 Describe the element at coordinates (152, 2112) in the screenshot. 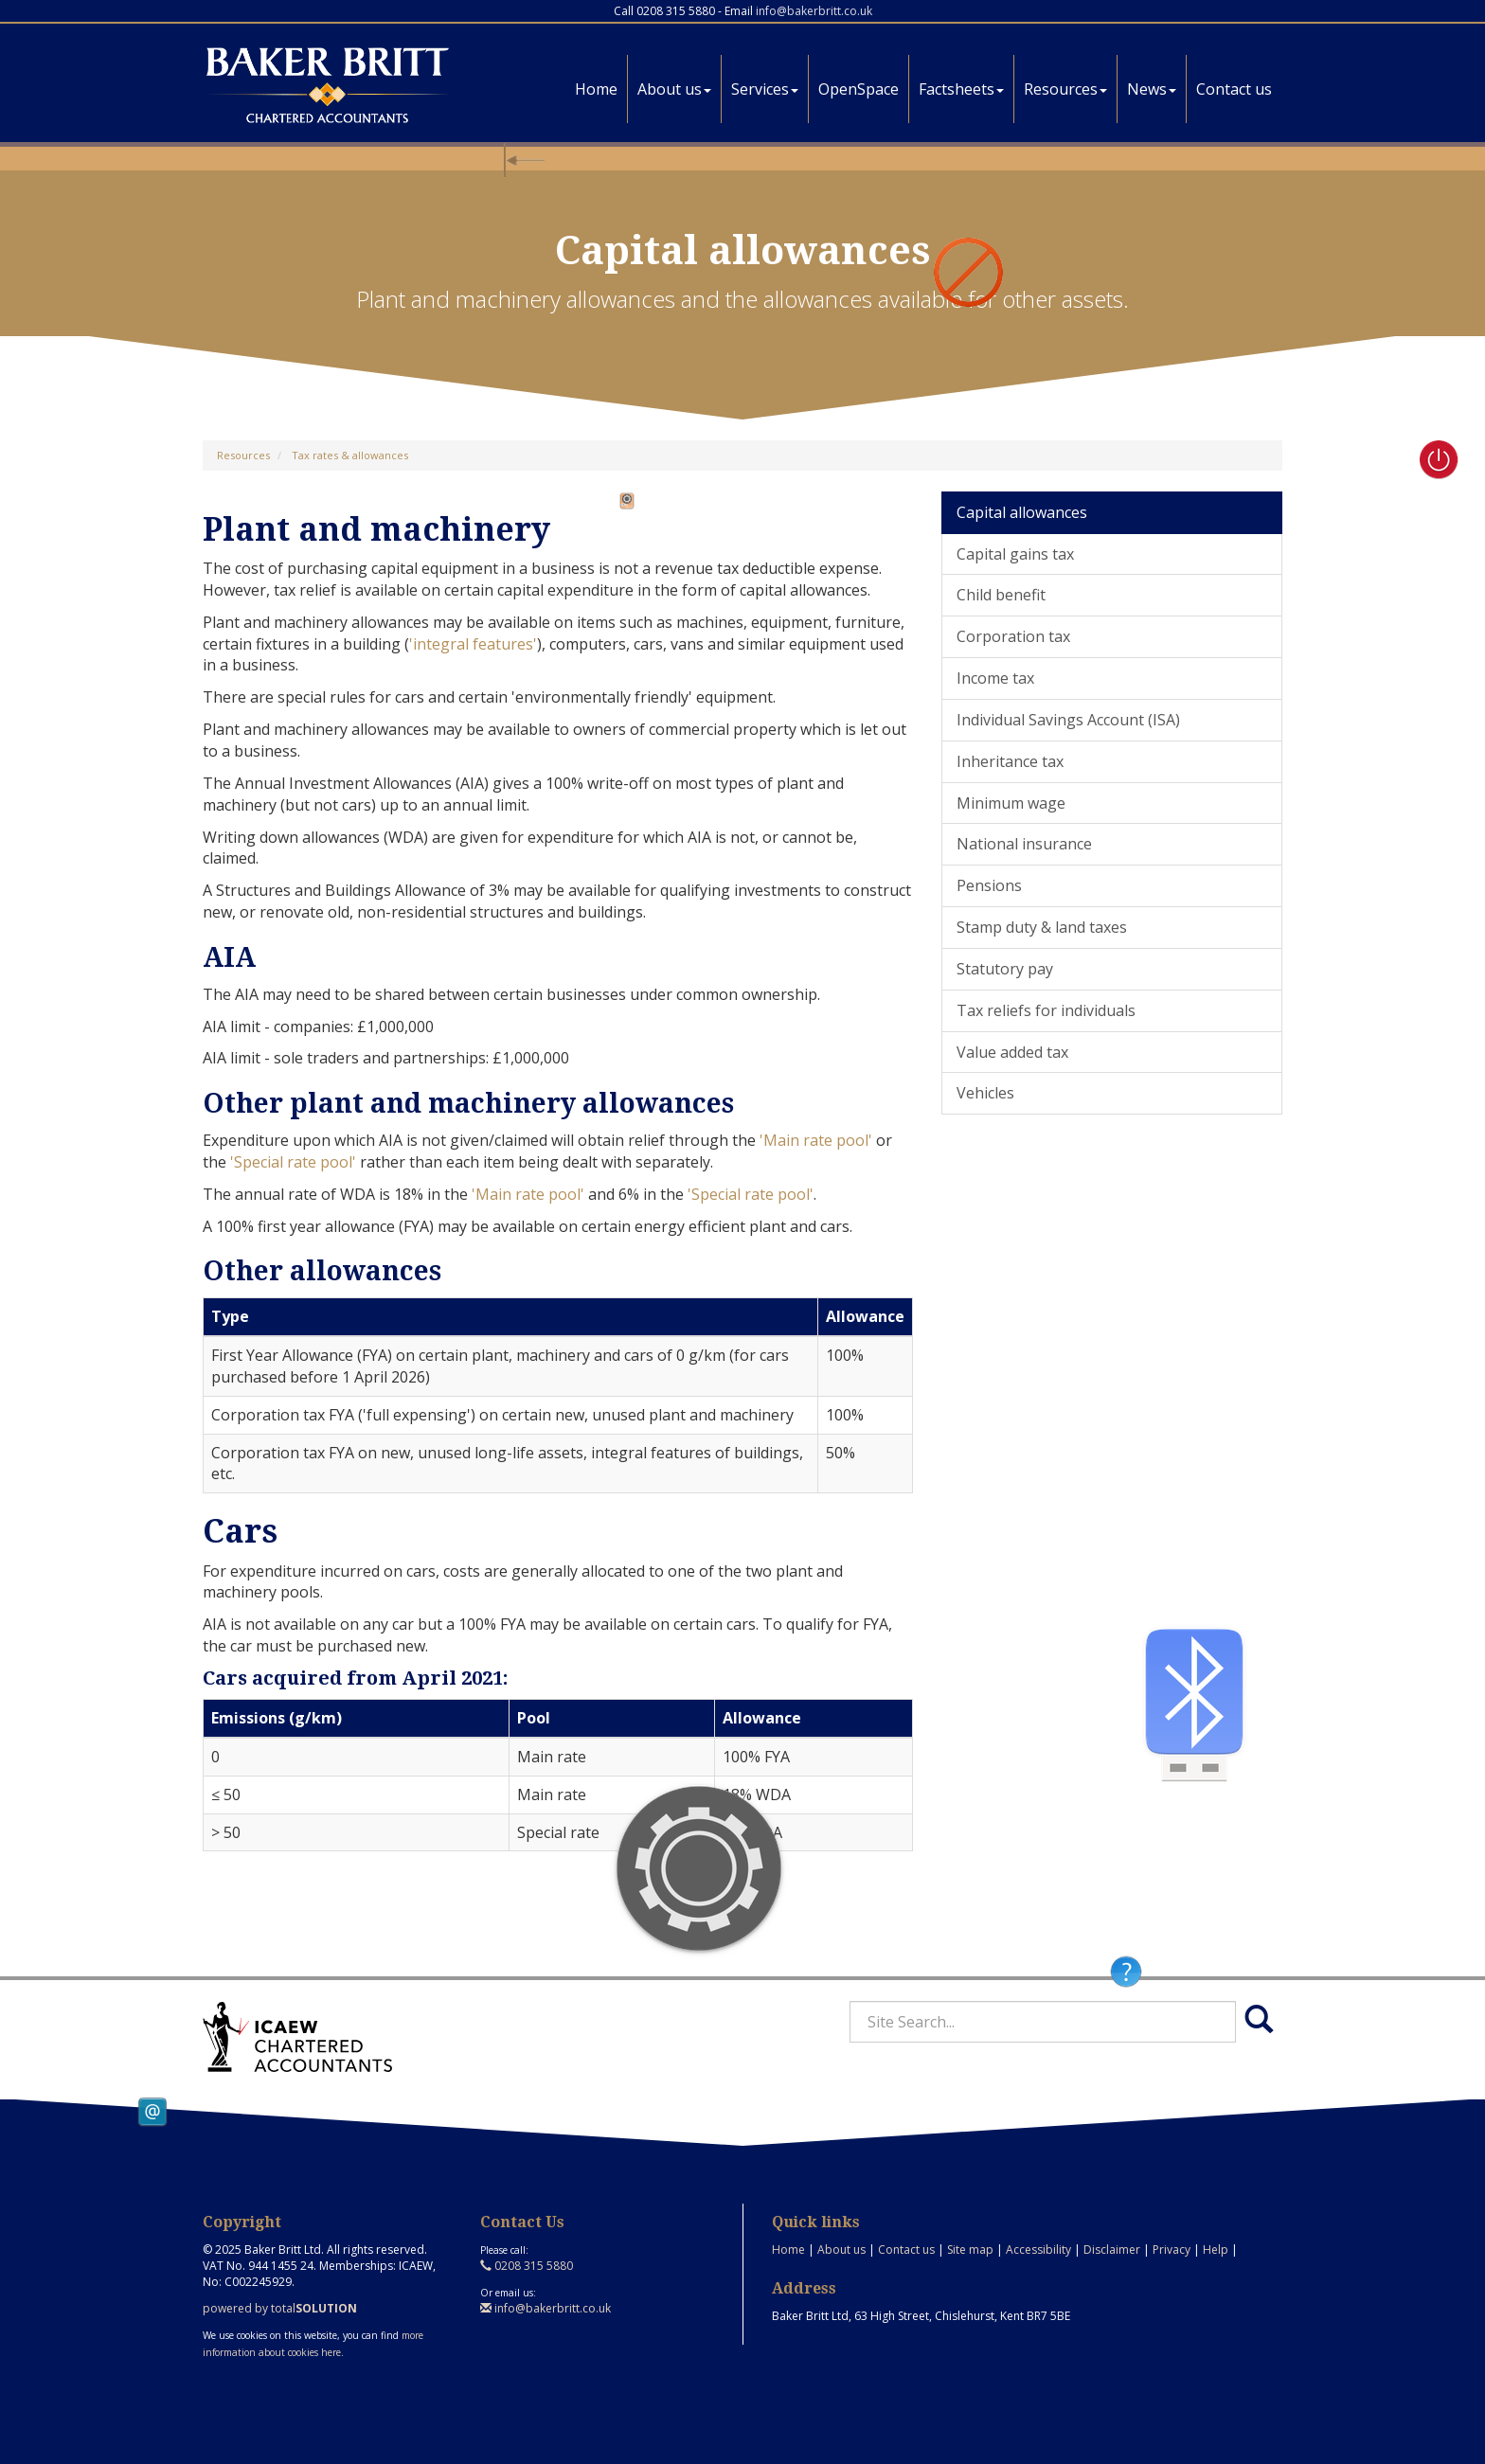

I see `access online accounts settings` at that location.